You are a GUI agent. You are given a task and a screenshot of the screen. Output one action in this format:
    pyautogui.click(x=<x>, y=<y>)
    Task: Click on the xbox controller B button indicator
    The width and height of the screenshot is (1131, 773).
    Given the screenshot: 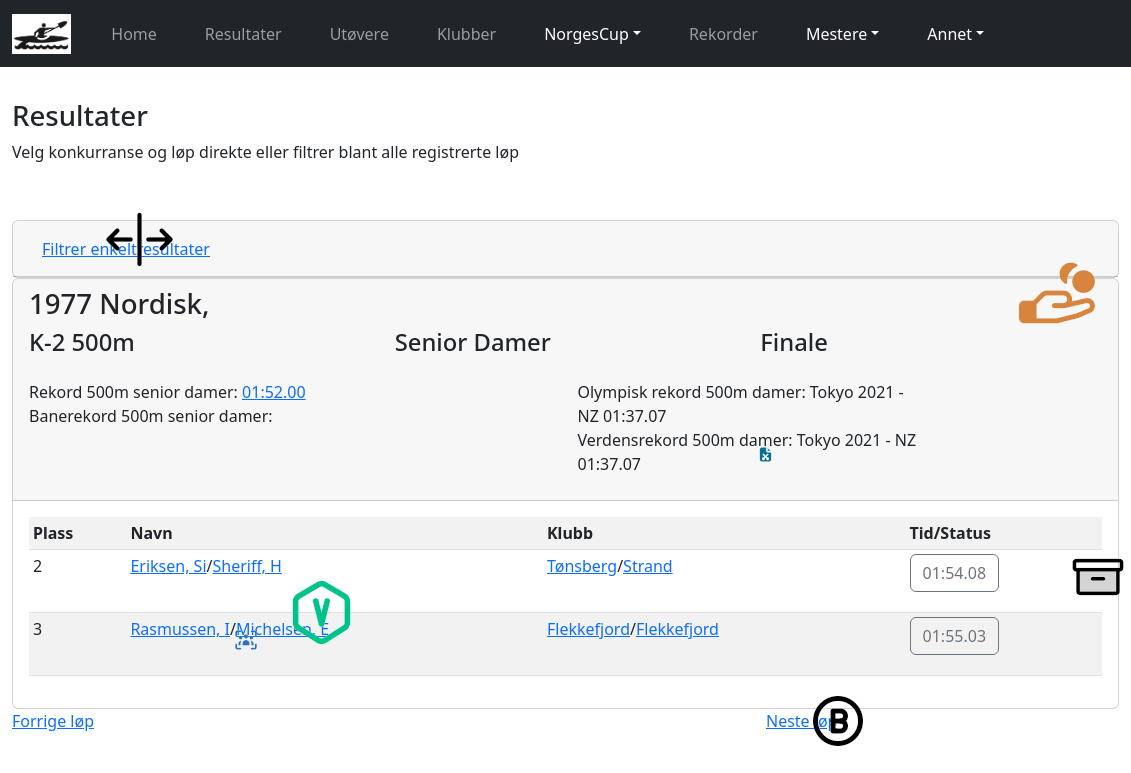 What is the action you would take?
    pyautogui.click(x=838, y=721)
    